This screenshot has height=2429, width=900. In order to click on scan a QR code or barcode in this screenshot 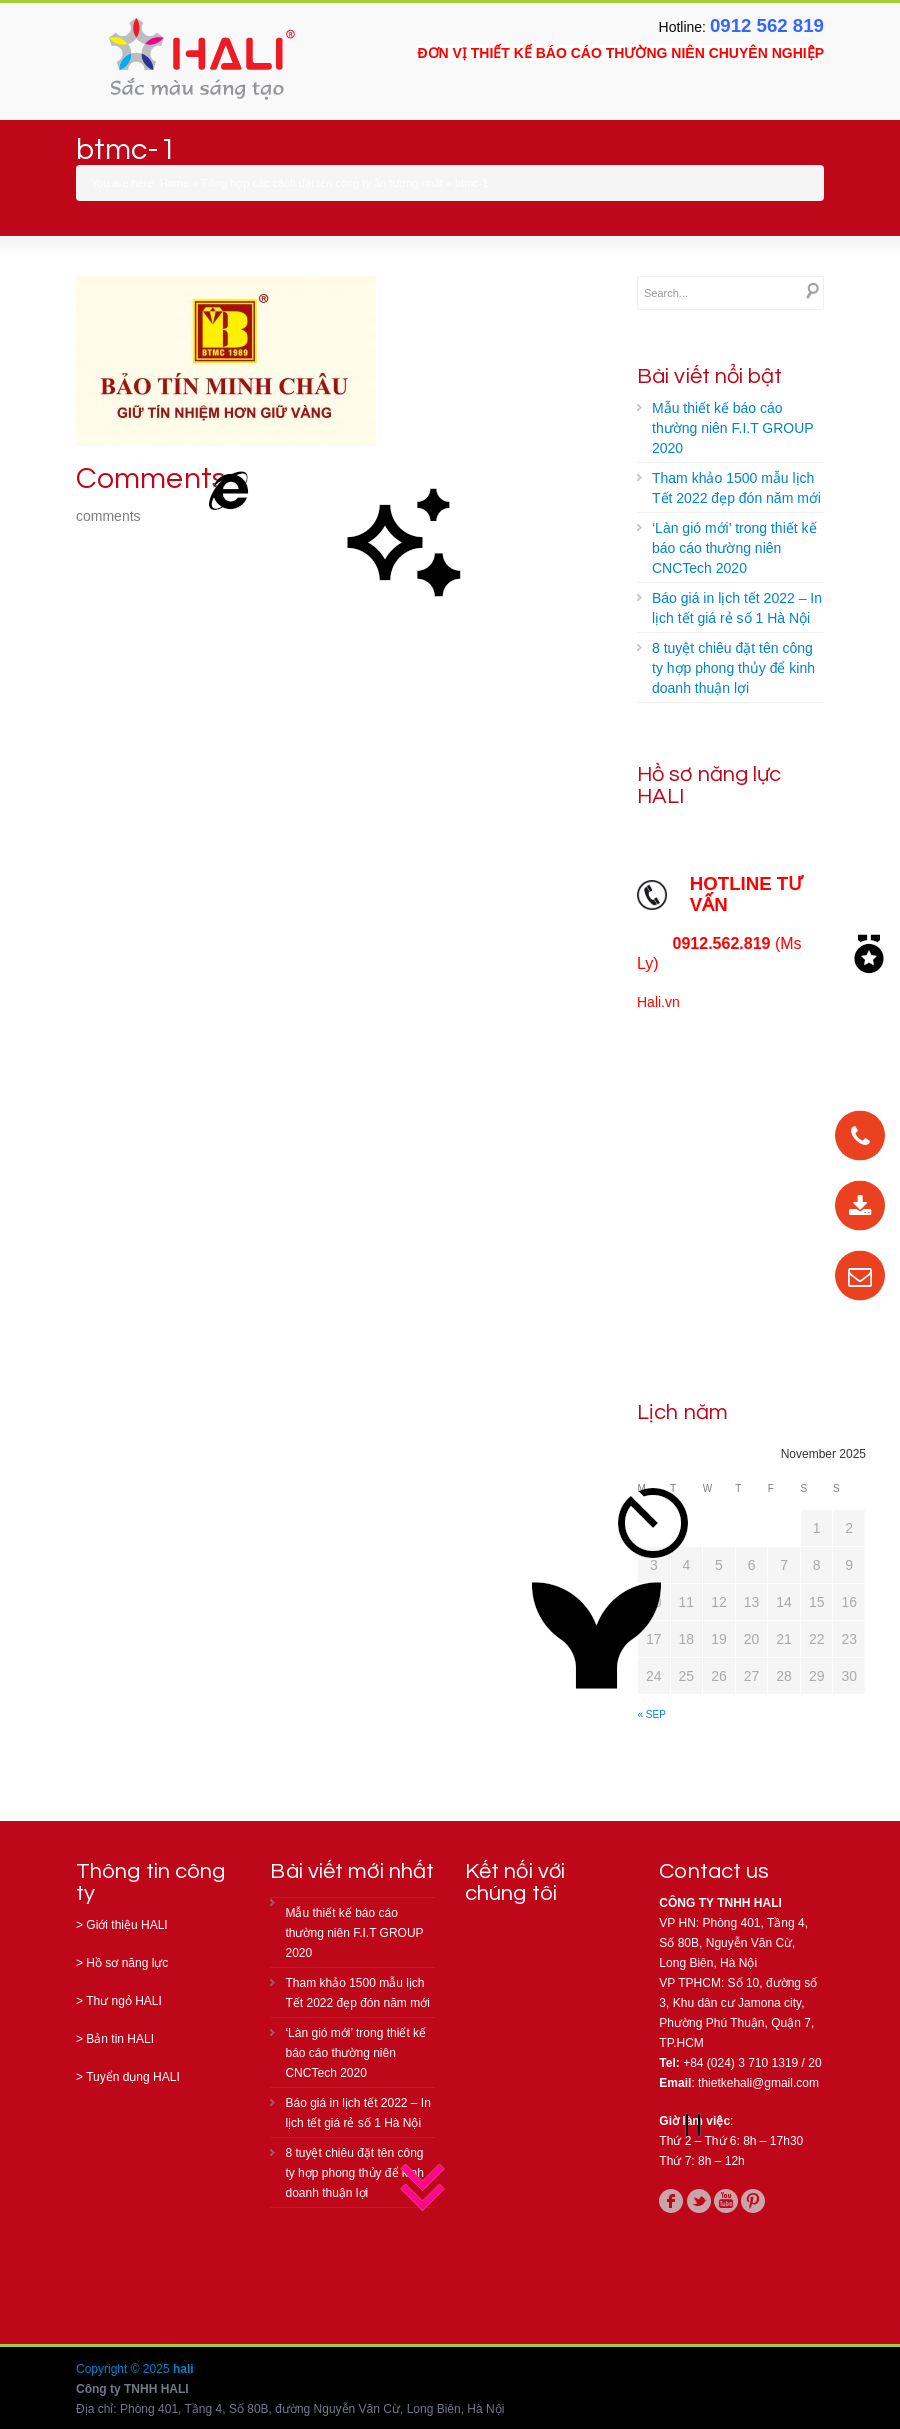, I will do `click(653, 1523)`.